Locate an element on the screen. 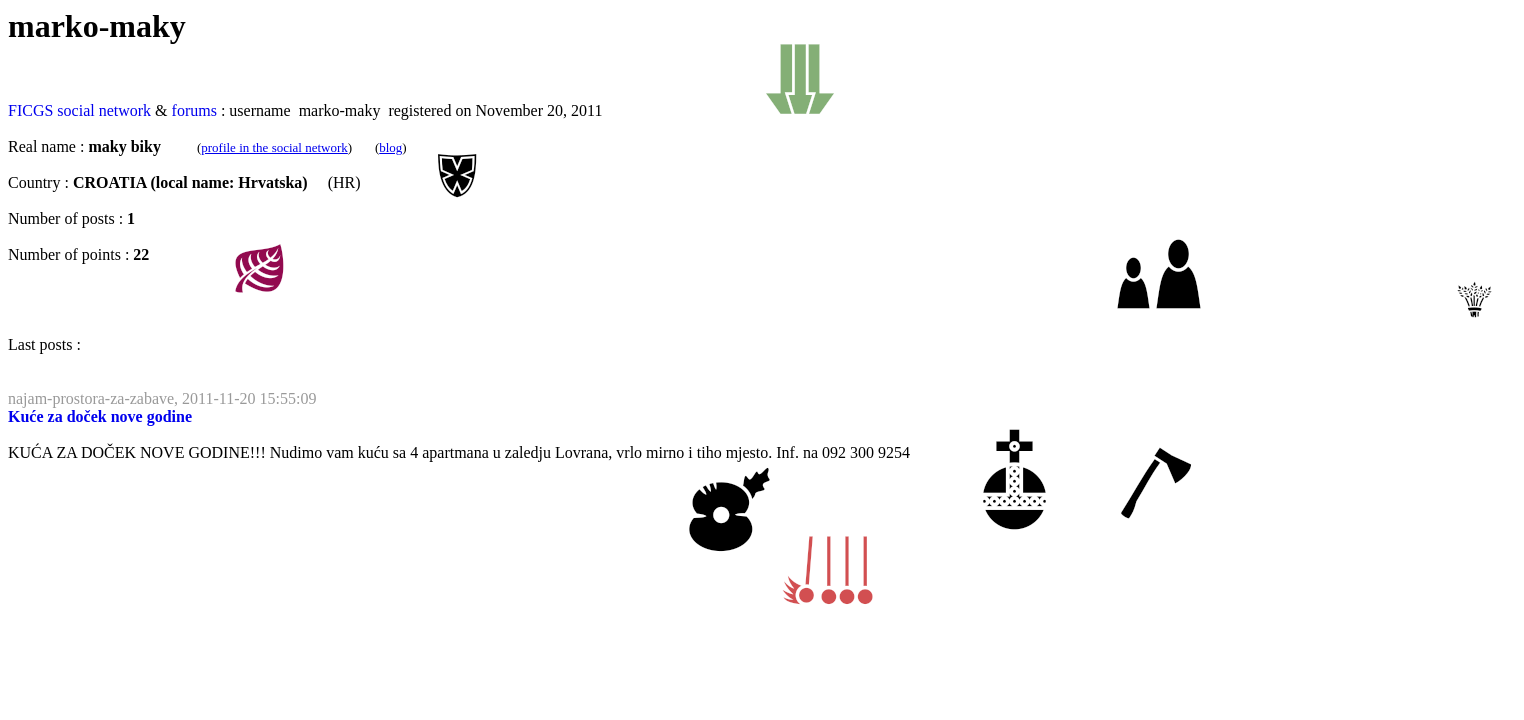 The height and width of the screenshot is (720, 1524). view age-appropriate content settings is located at coordinates (1159, 274).